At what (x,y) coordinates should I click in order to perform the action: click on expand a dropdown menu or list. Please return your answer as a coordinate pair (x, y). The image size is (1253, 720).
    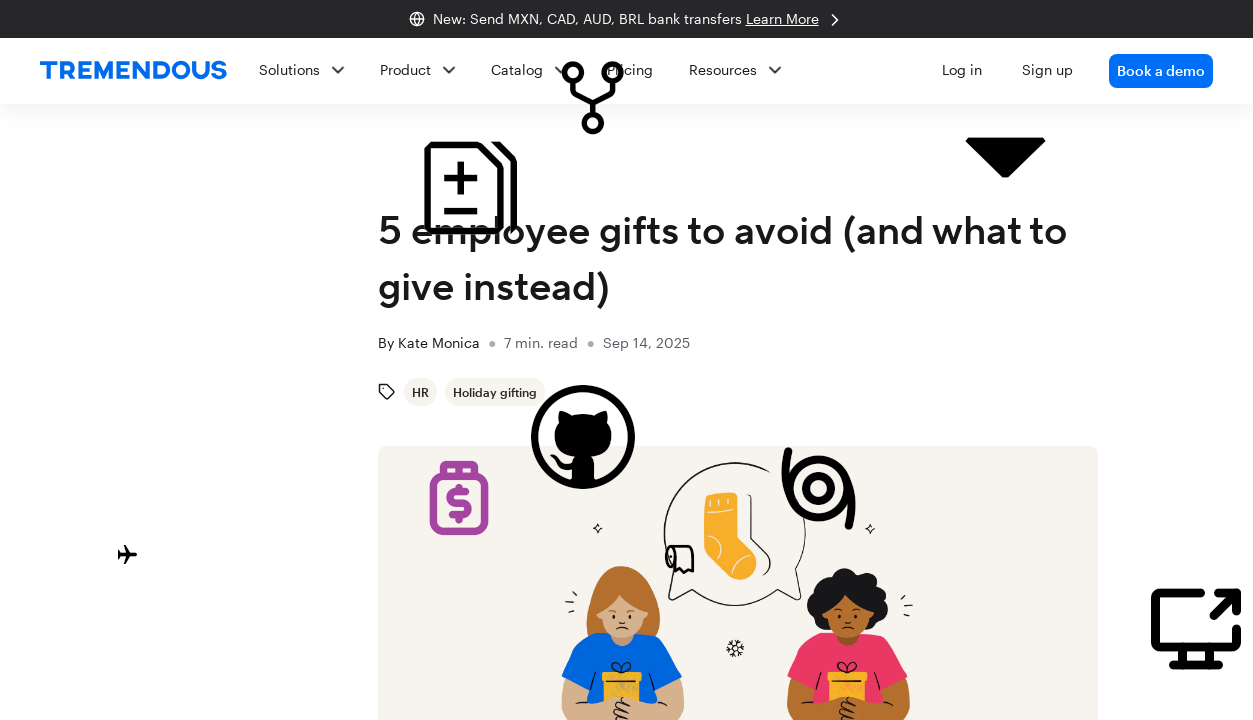
    Looking at the image, I should click on (1005, 157).